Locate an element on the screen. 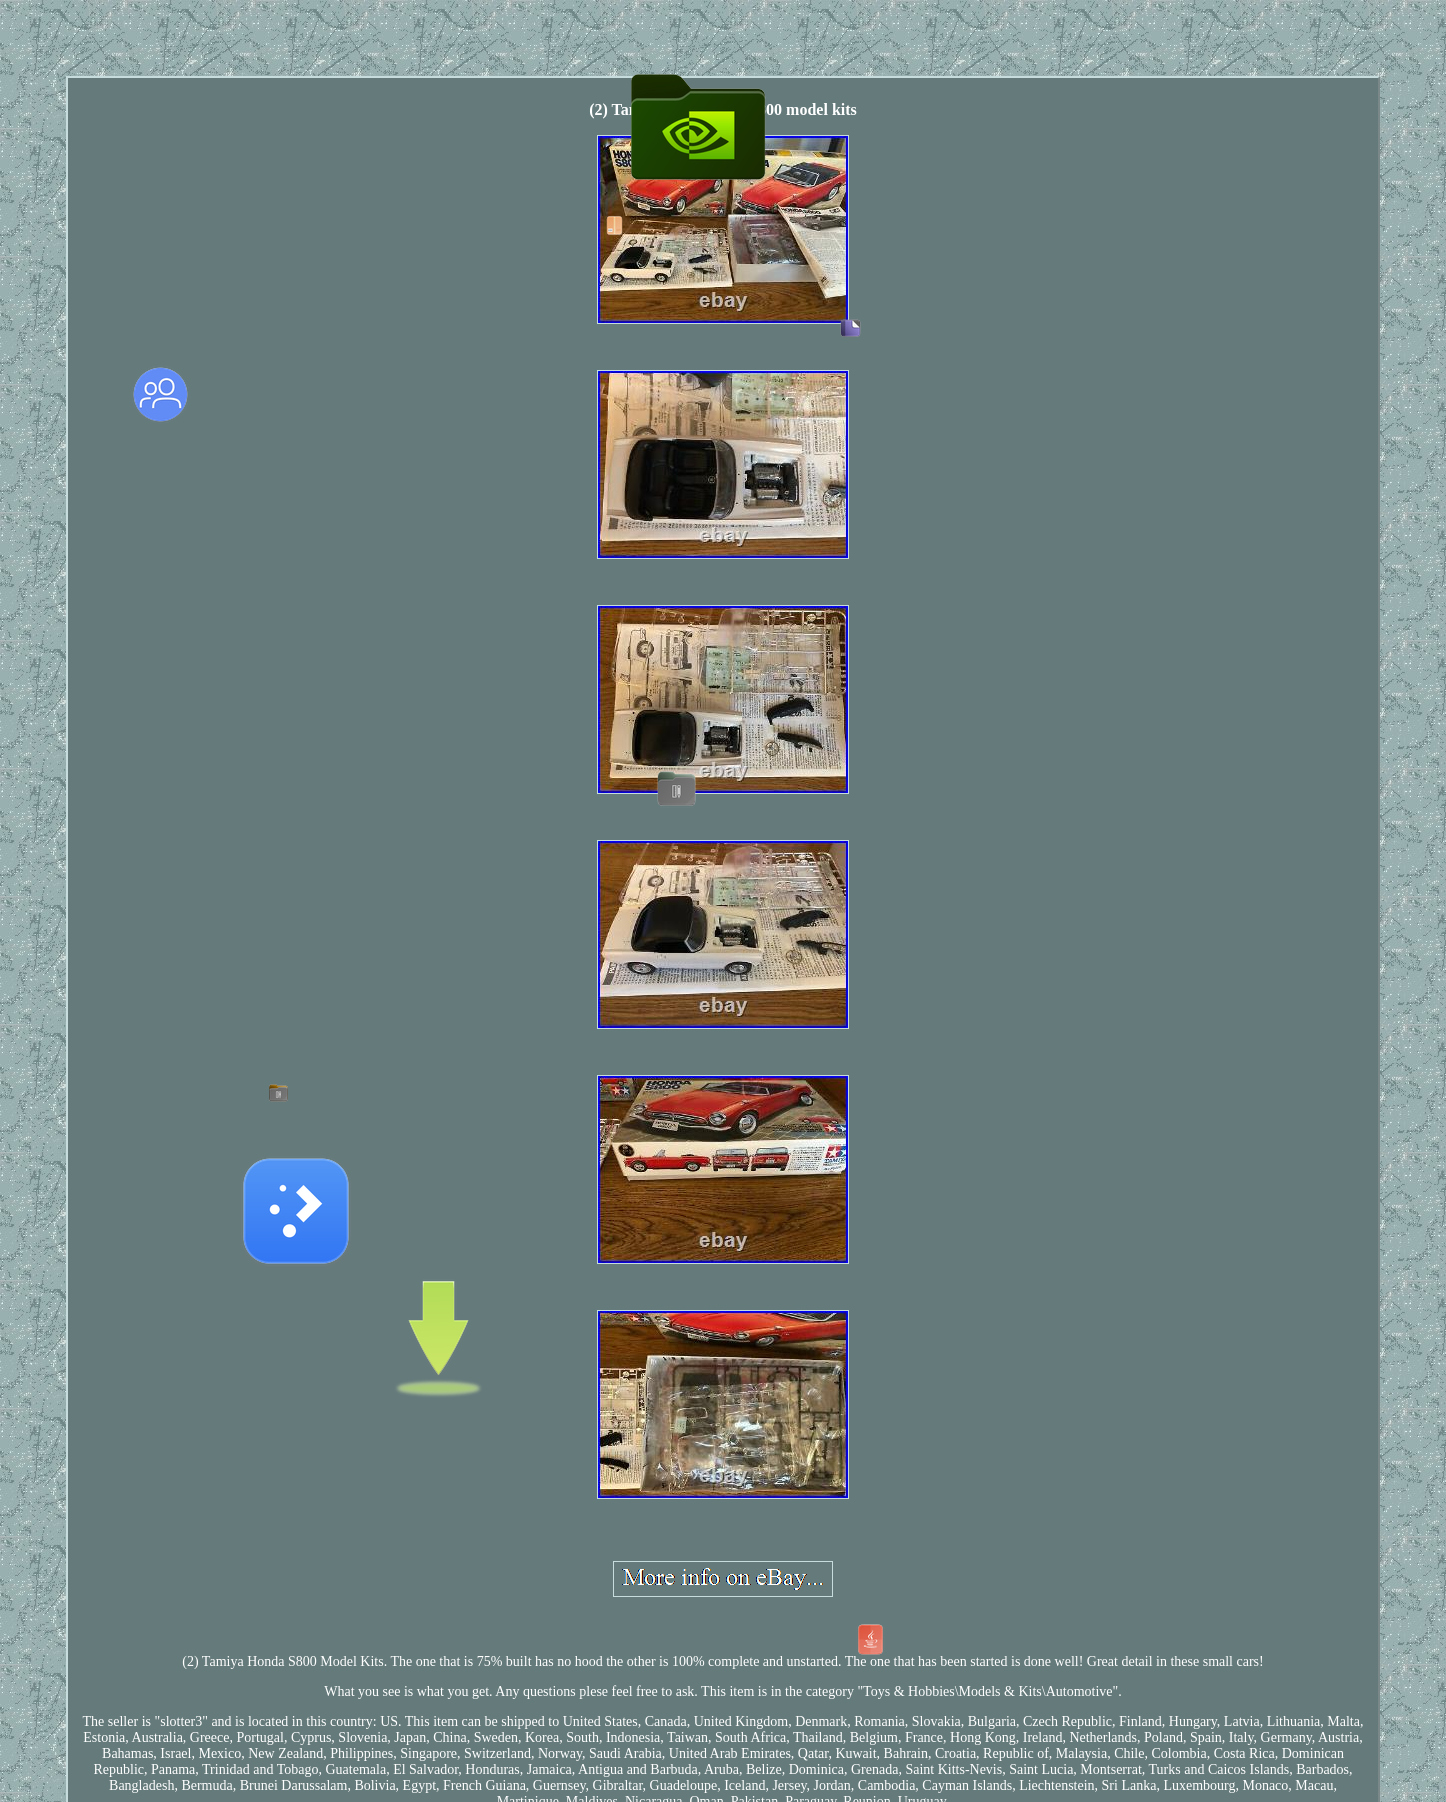 This screenshot has width=1446, height=1802. java archive file (.jar) is located at coordinates (870, 1639).